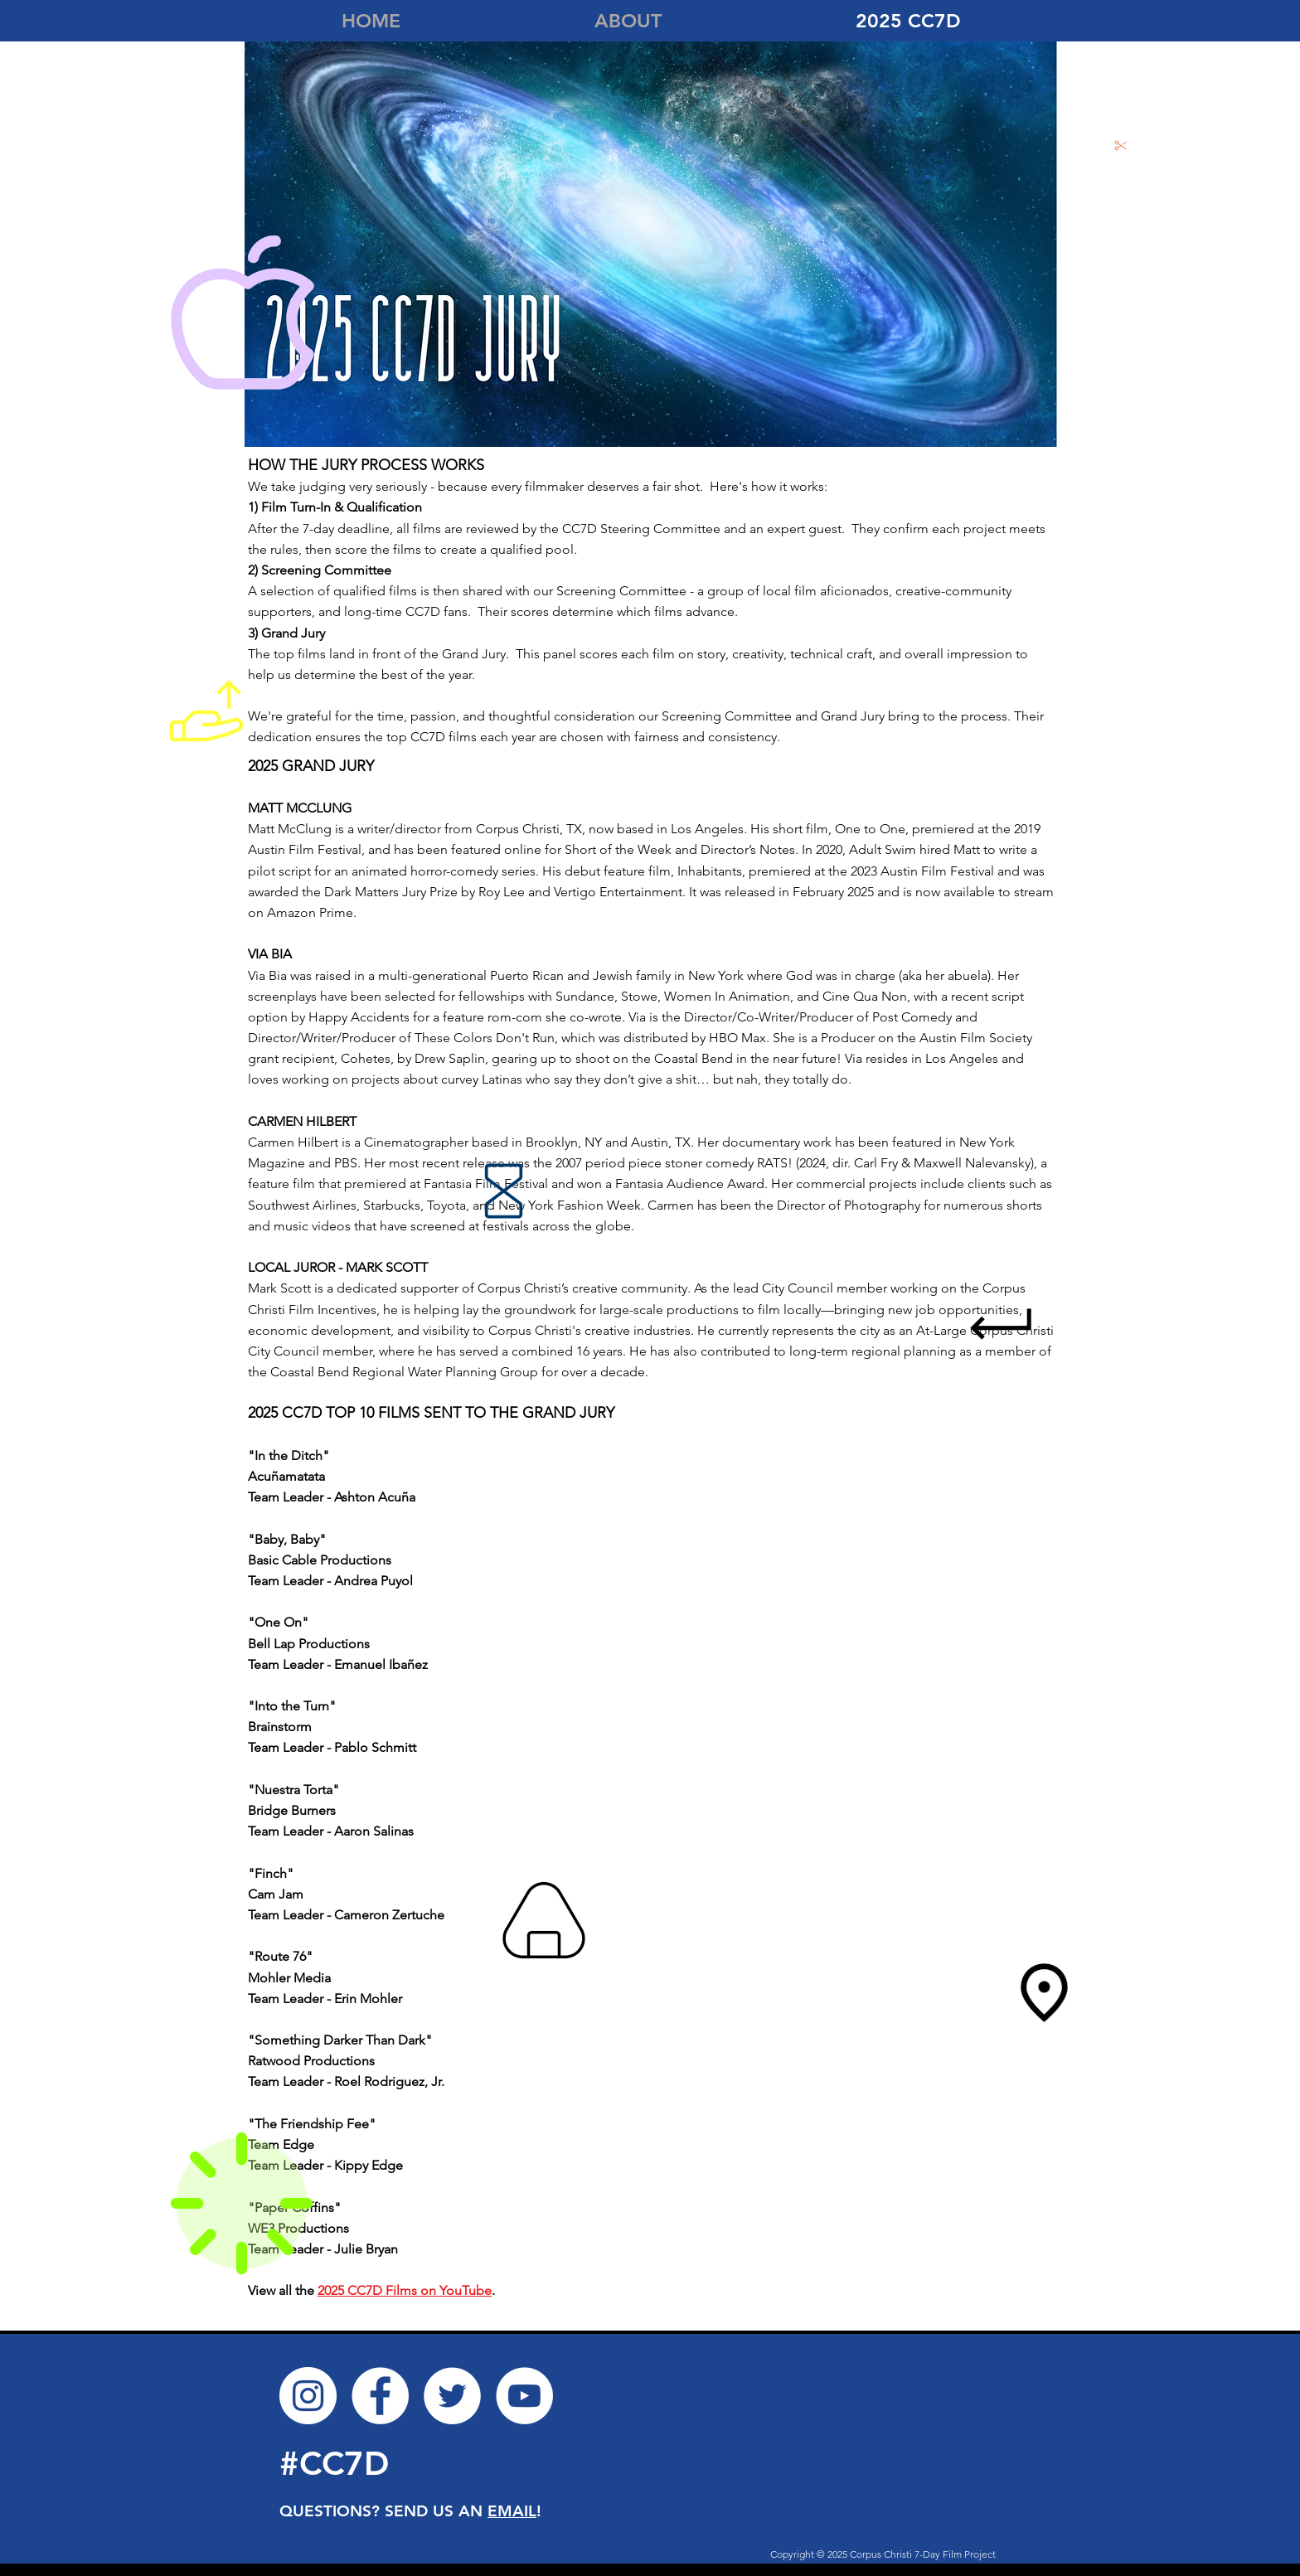 Image resolution: width=1300 pixels, height=2576 pixels. What do you see at coordinates (1044, 1992) in the screenshot?
I see `view or select a location on the map` at bounding box center [1044, 1992].